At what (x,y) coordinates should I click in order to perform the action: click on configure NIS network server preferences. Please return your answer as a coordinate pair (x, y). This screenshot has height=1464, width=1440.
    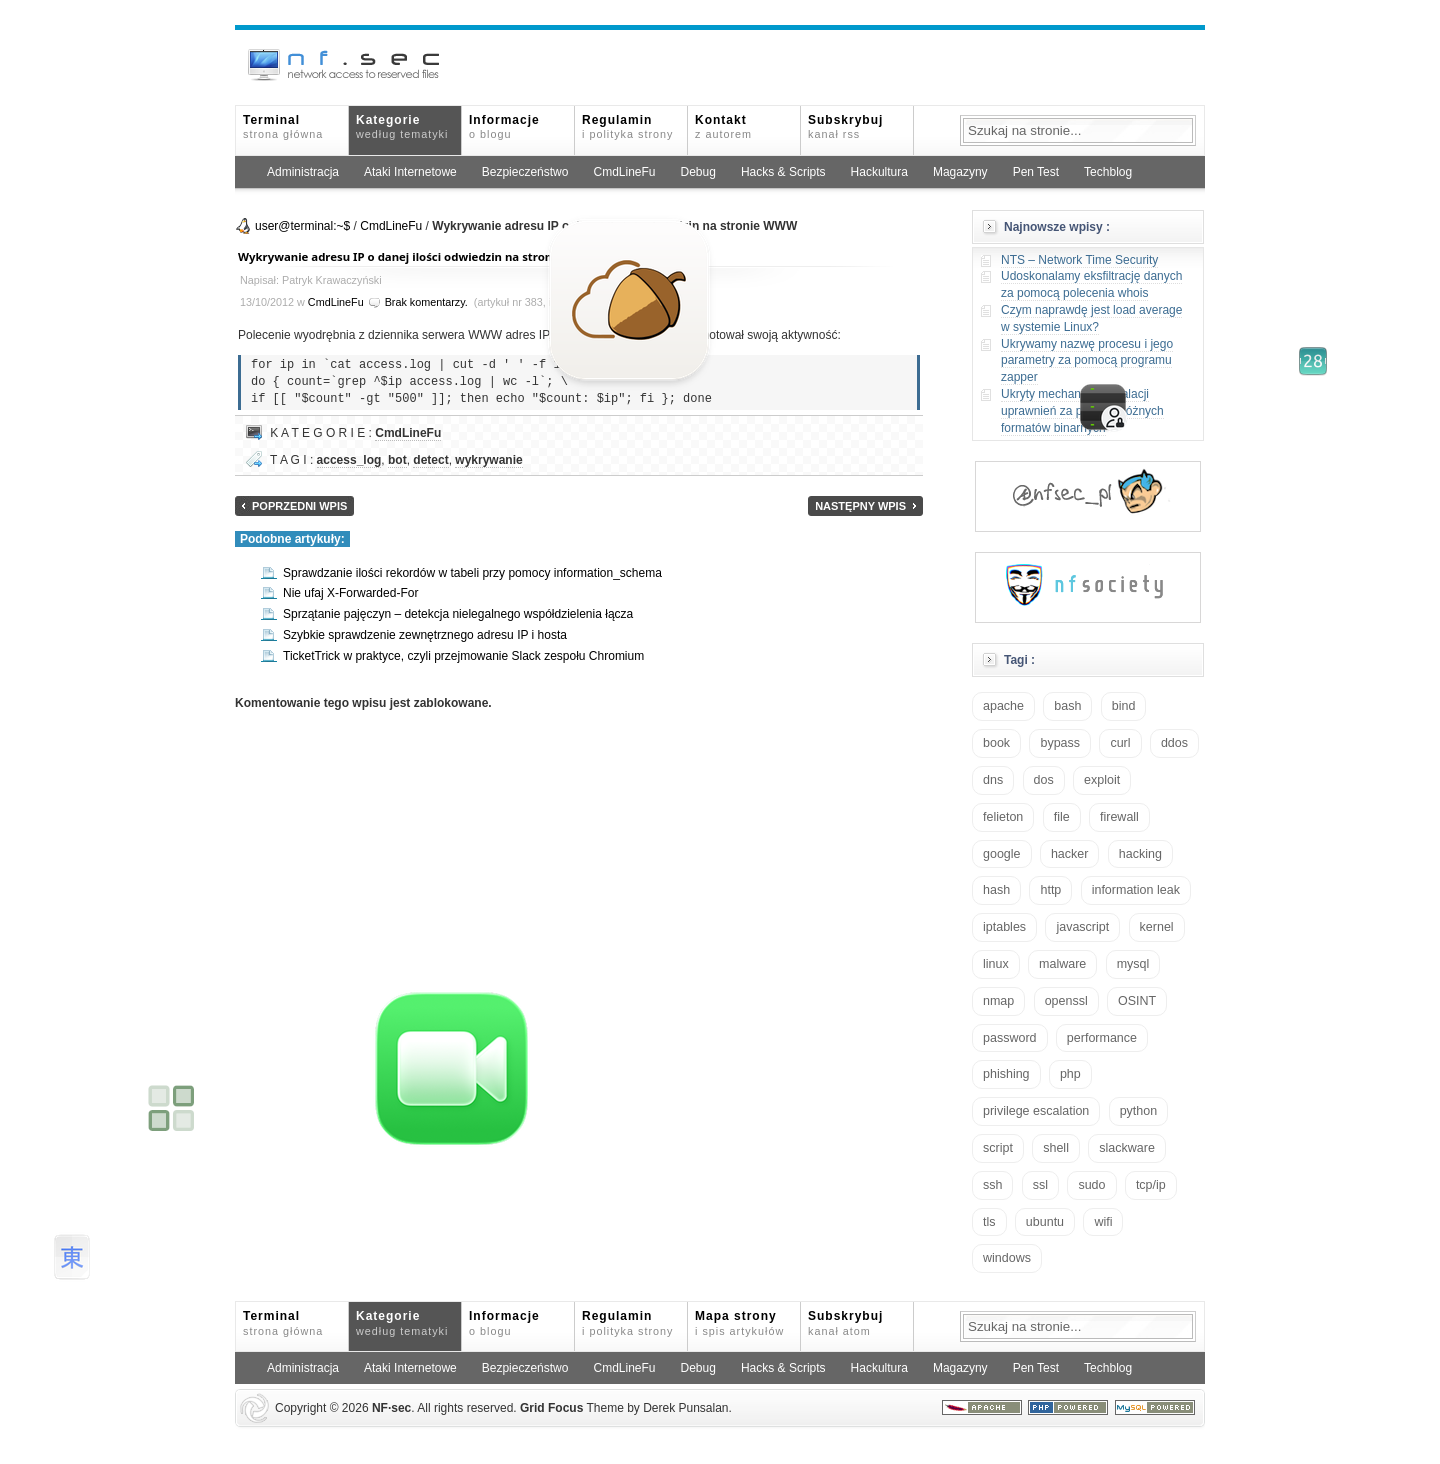
    Looking at the image, I should click on (1103, 407).